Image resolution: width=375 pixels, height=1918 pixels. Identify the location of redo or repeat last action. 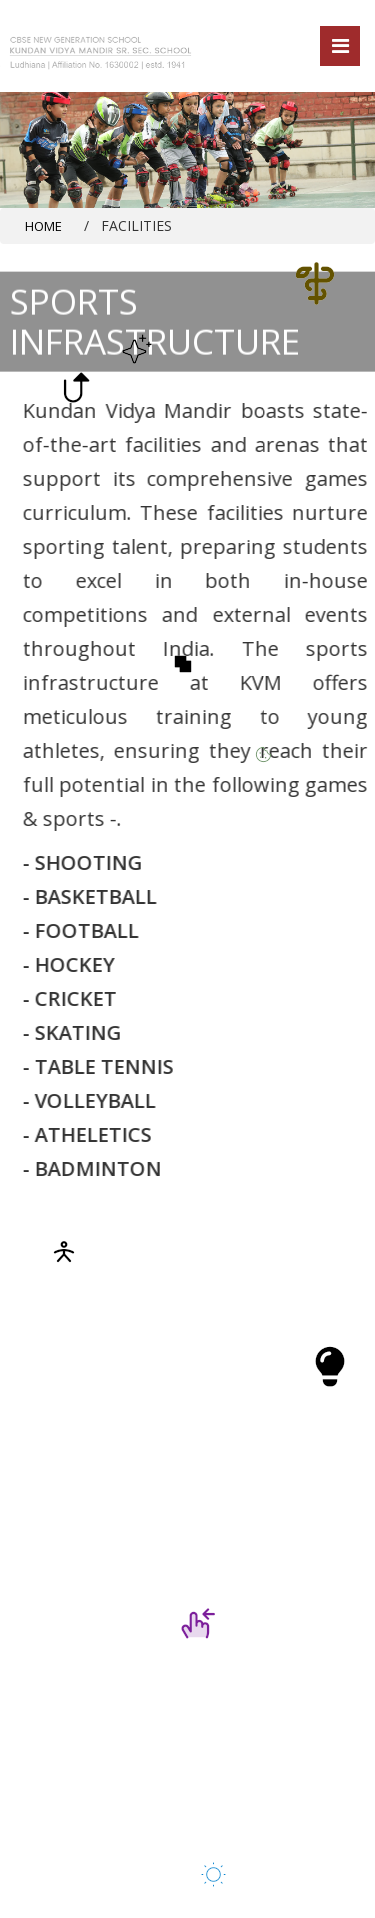
(75, 387).